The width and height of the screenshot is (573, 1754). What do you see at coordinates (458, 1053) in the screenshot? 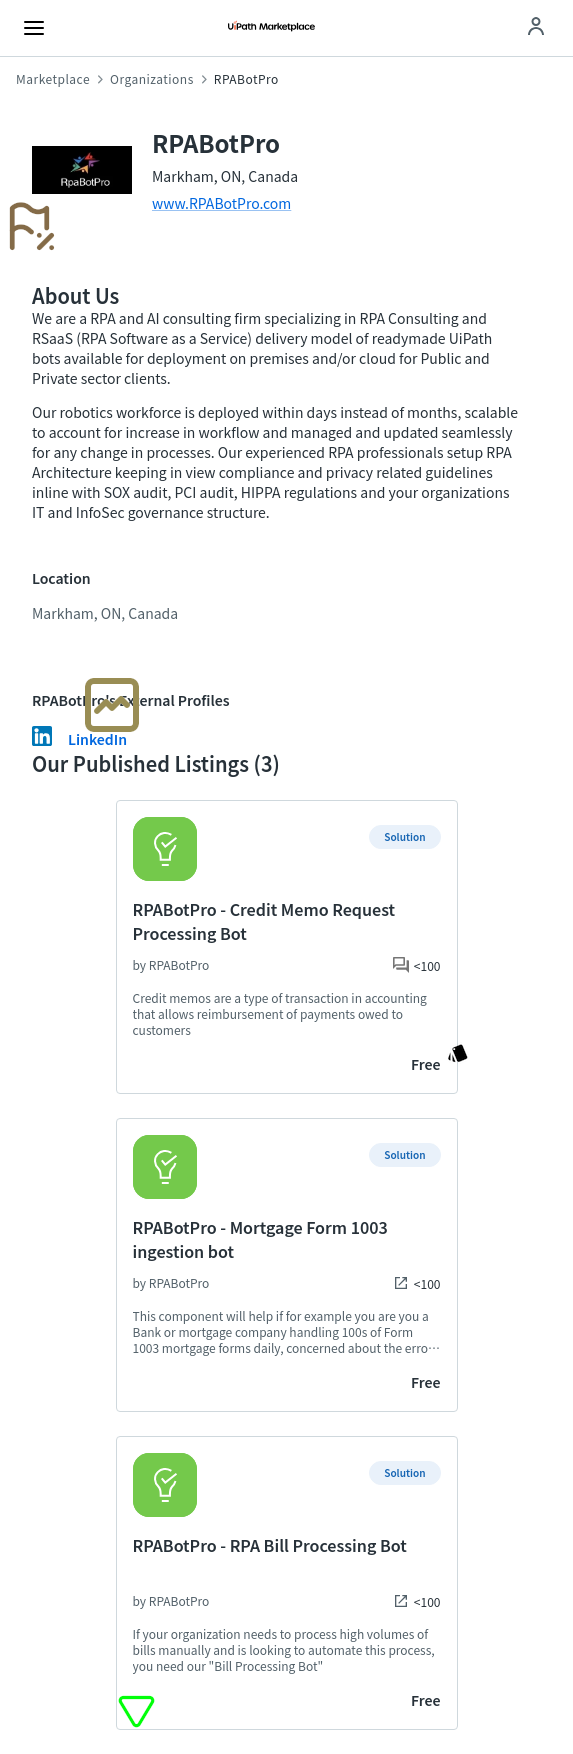
I see `apply or change visual styles` at bounding box center [458, 1053].